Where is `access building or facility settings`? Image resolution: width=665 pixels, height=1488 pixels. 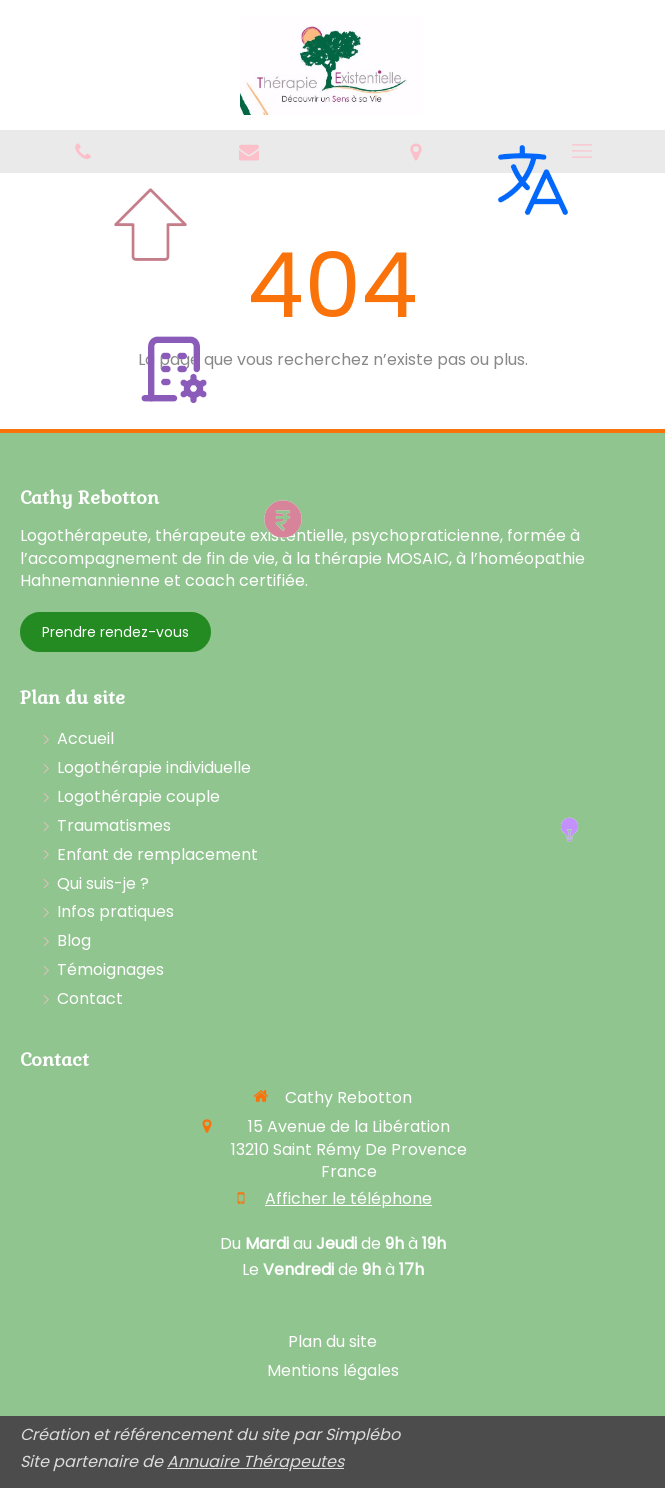 access building or facility settings is located at coordinates (174, 369).